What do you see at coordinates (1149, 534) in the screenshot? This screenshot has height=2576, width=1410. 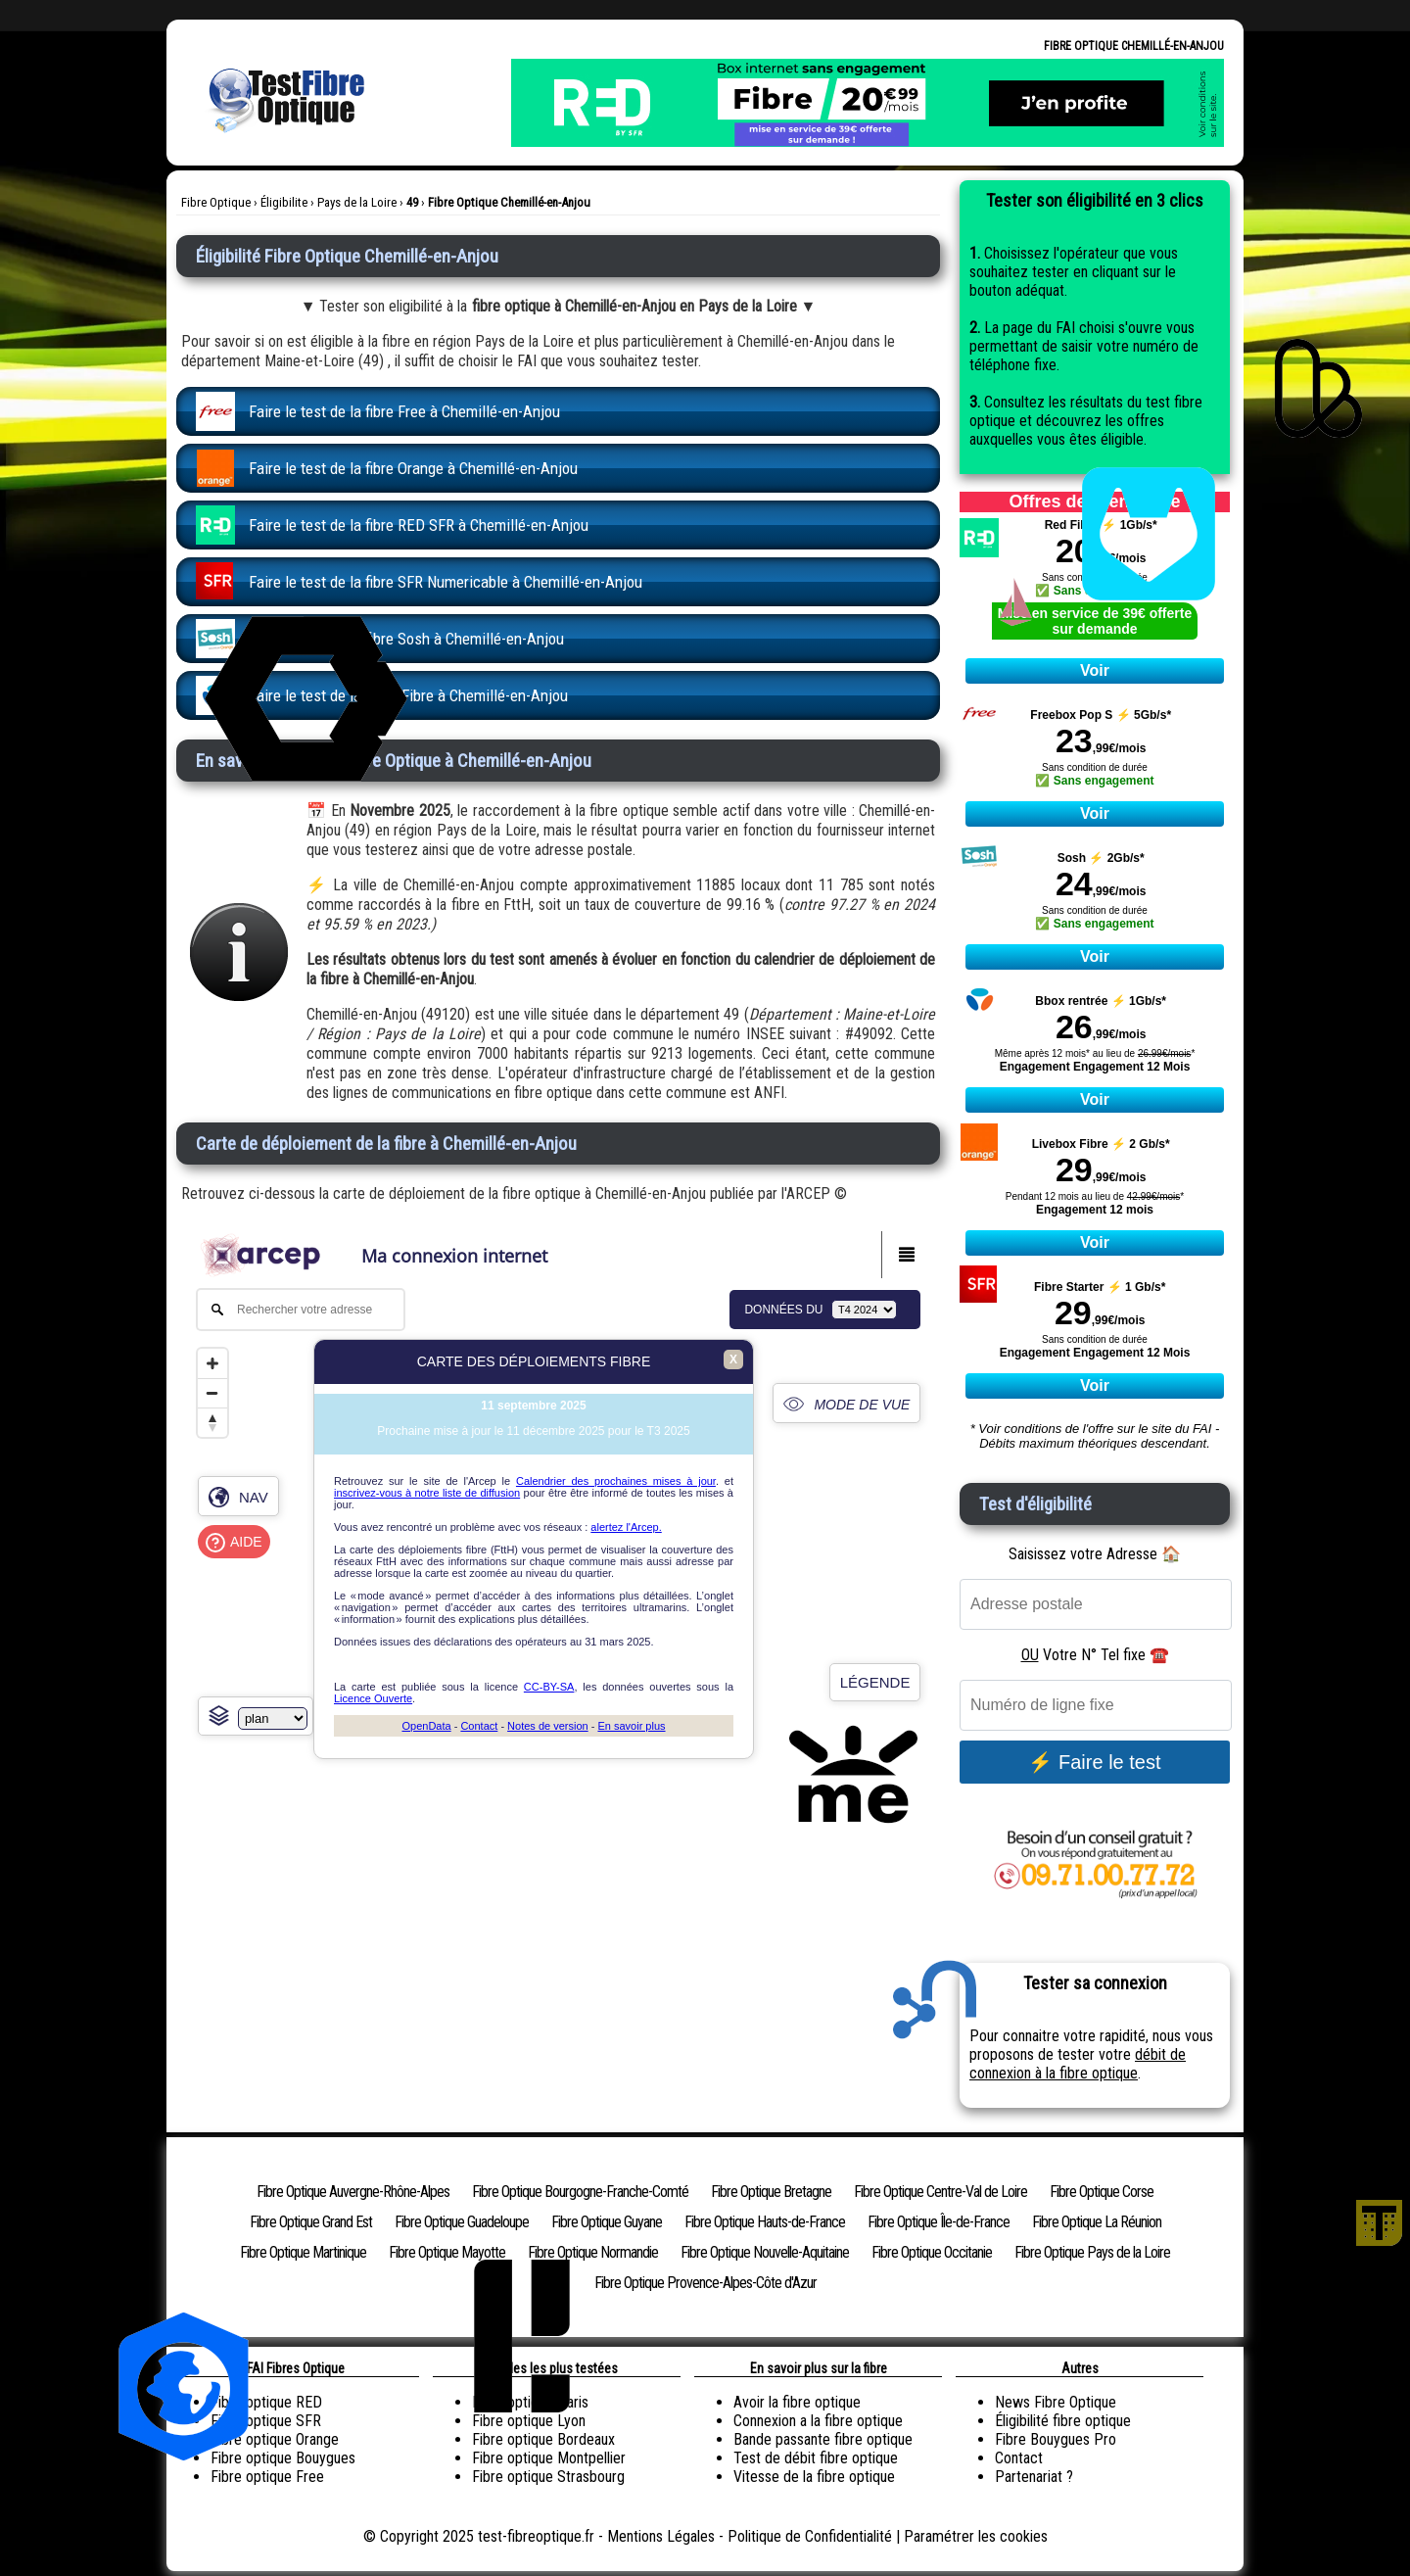 I see `open GitLab` at bounding box center [1149, 534].